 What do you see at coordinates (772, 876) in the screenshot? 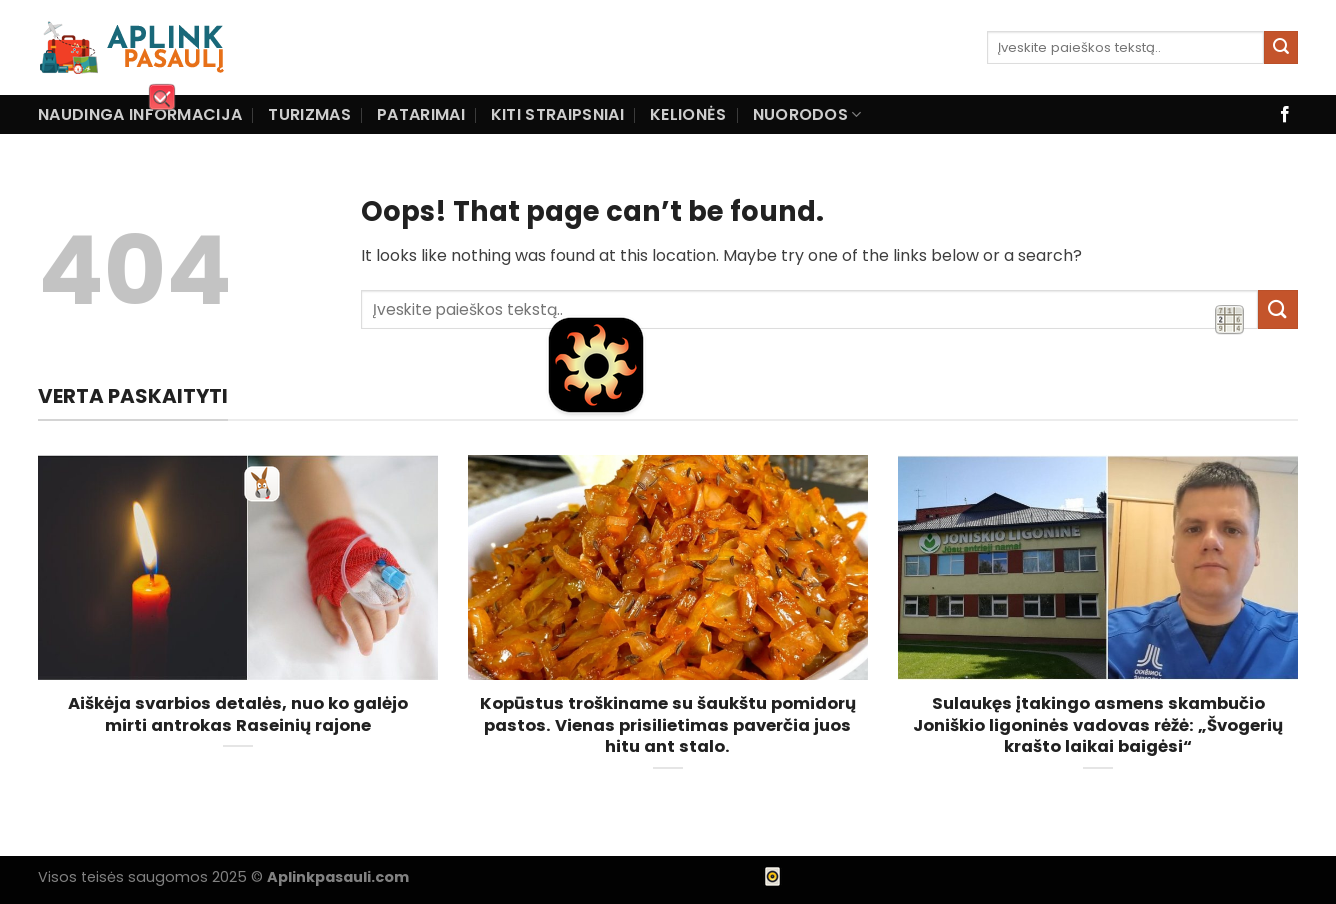
I see `open rhythmbox music player` at bounding box center [772, 876].